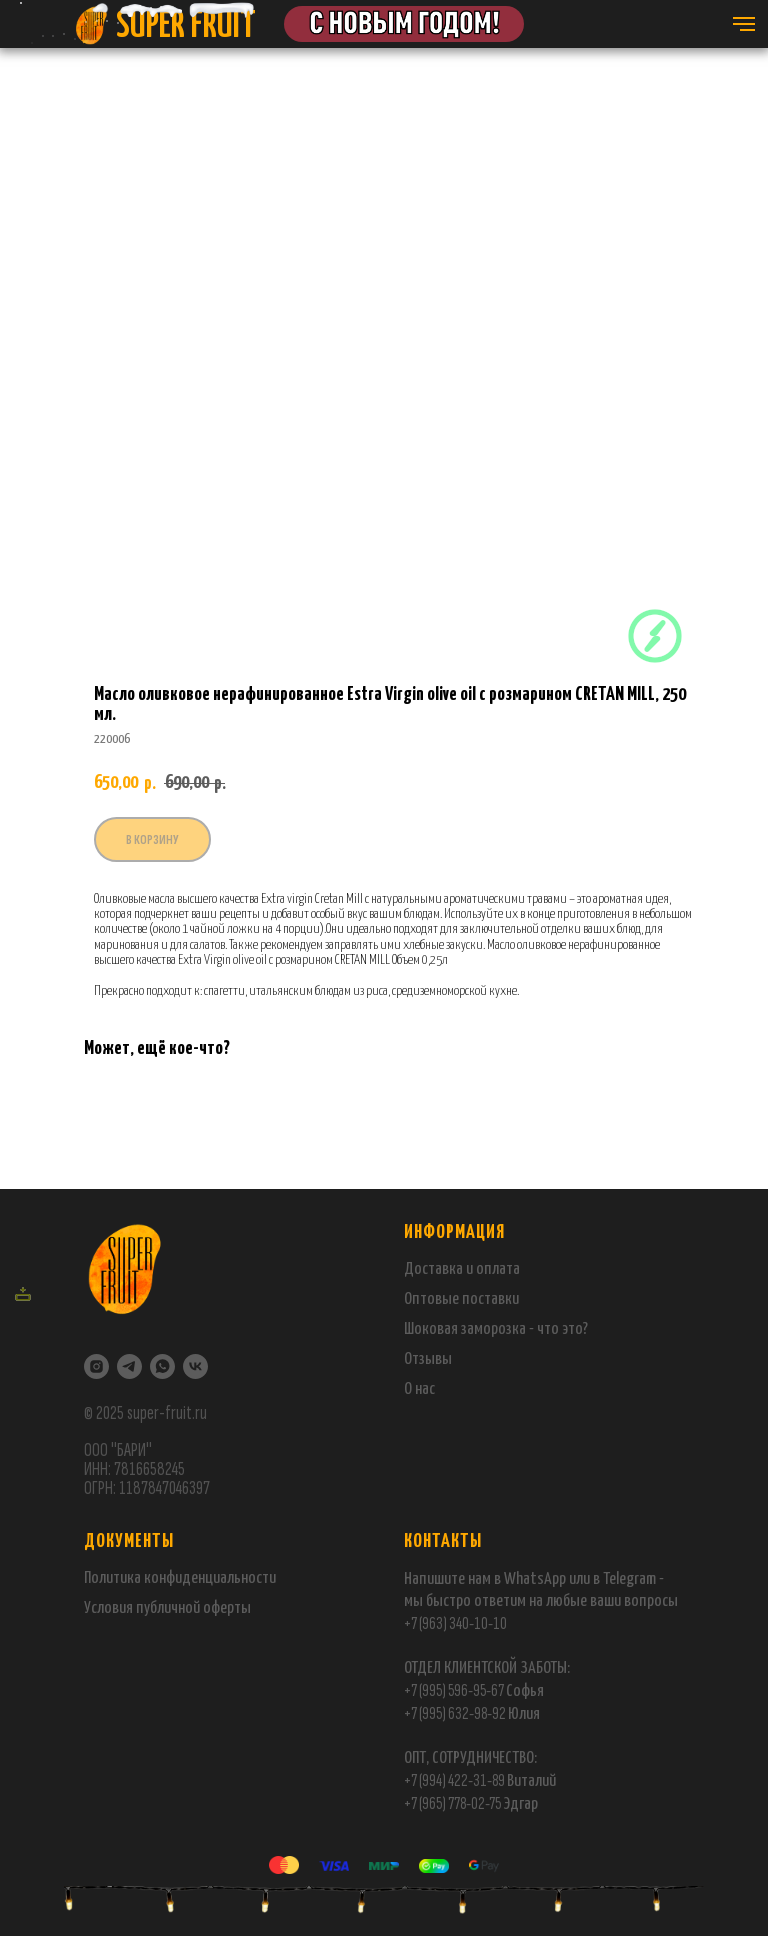  I want to click on insert a new row above, so click(23, 1294).